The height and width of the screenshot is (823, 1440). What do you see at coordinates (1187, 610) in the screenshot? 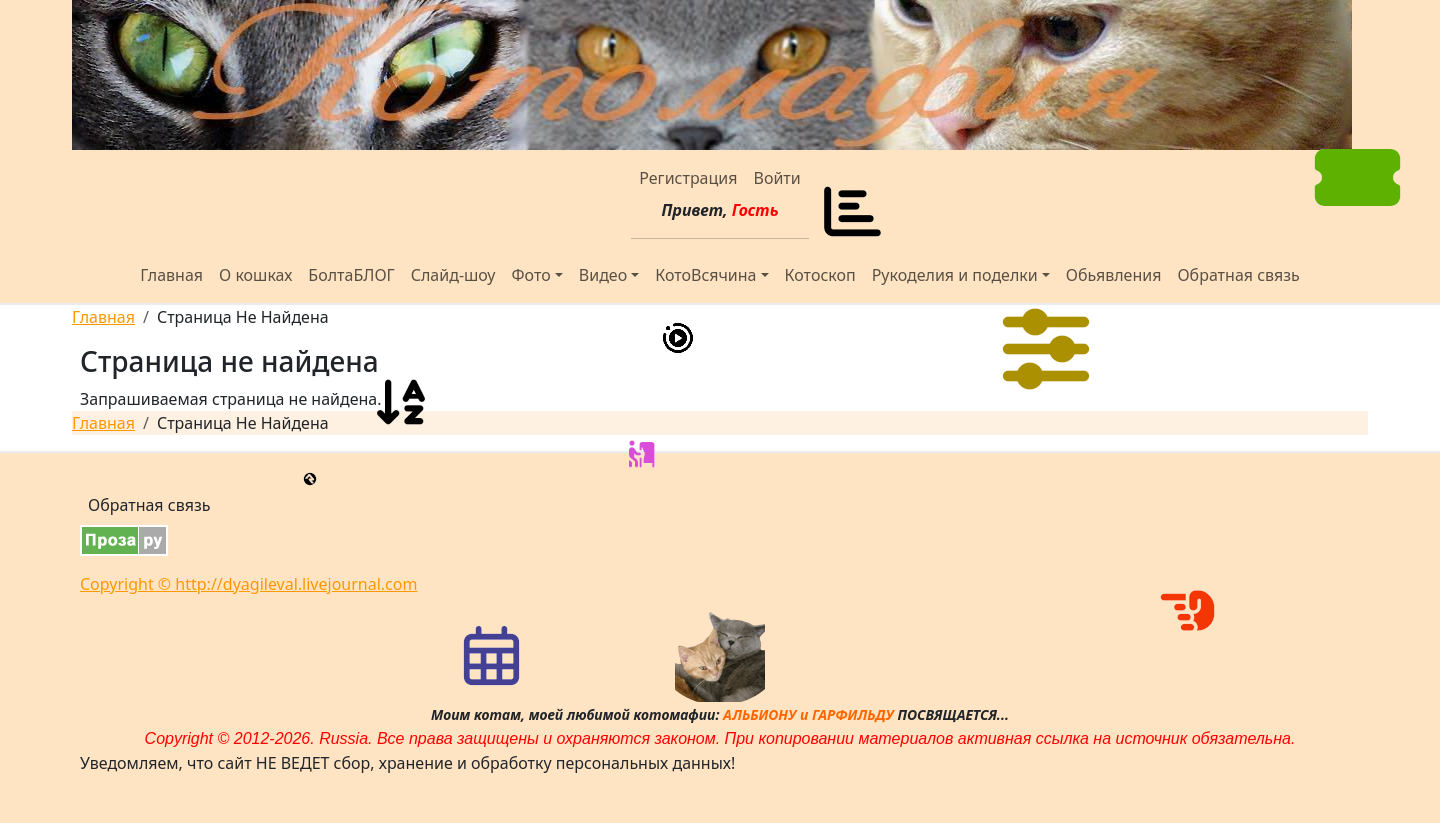
I see `go back to the previous screen` at bounding box center [1187, 610].